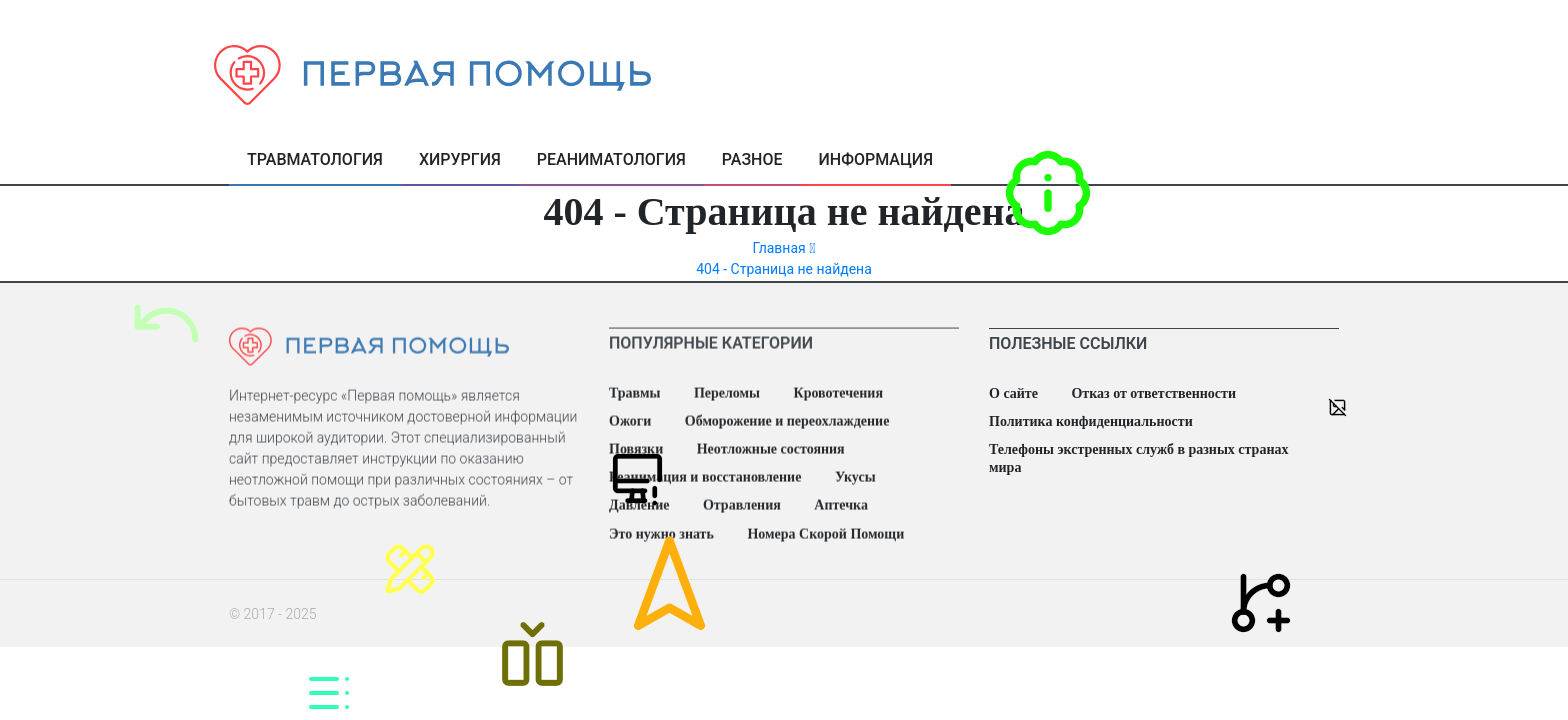  What do you see at coordinates (1337, 407) in the screenshot?
I see `image failed to load` at bounding box center [1337, 407].